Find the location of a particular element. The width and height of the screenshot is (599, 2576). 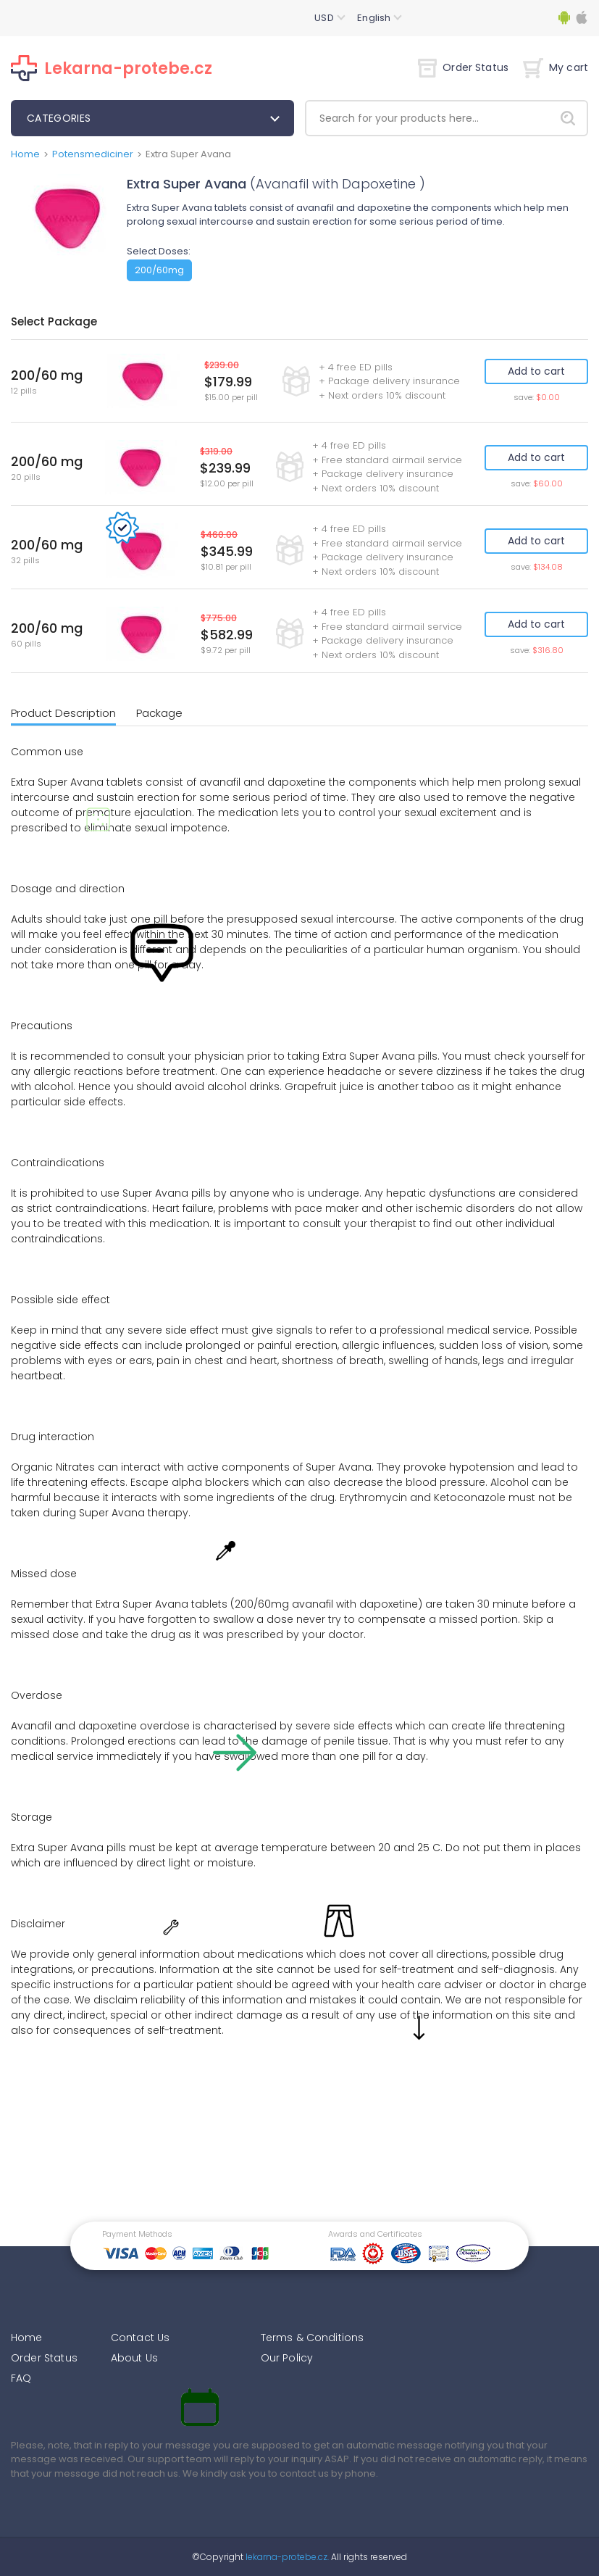

pick a color from the canvas is located at coordinates (225, 1550).